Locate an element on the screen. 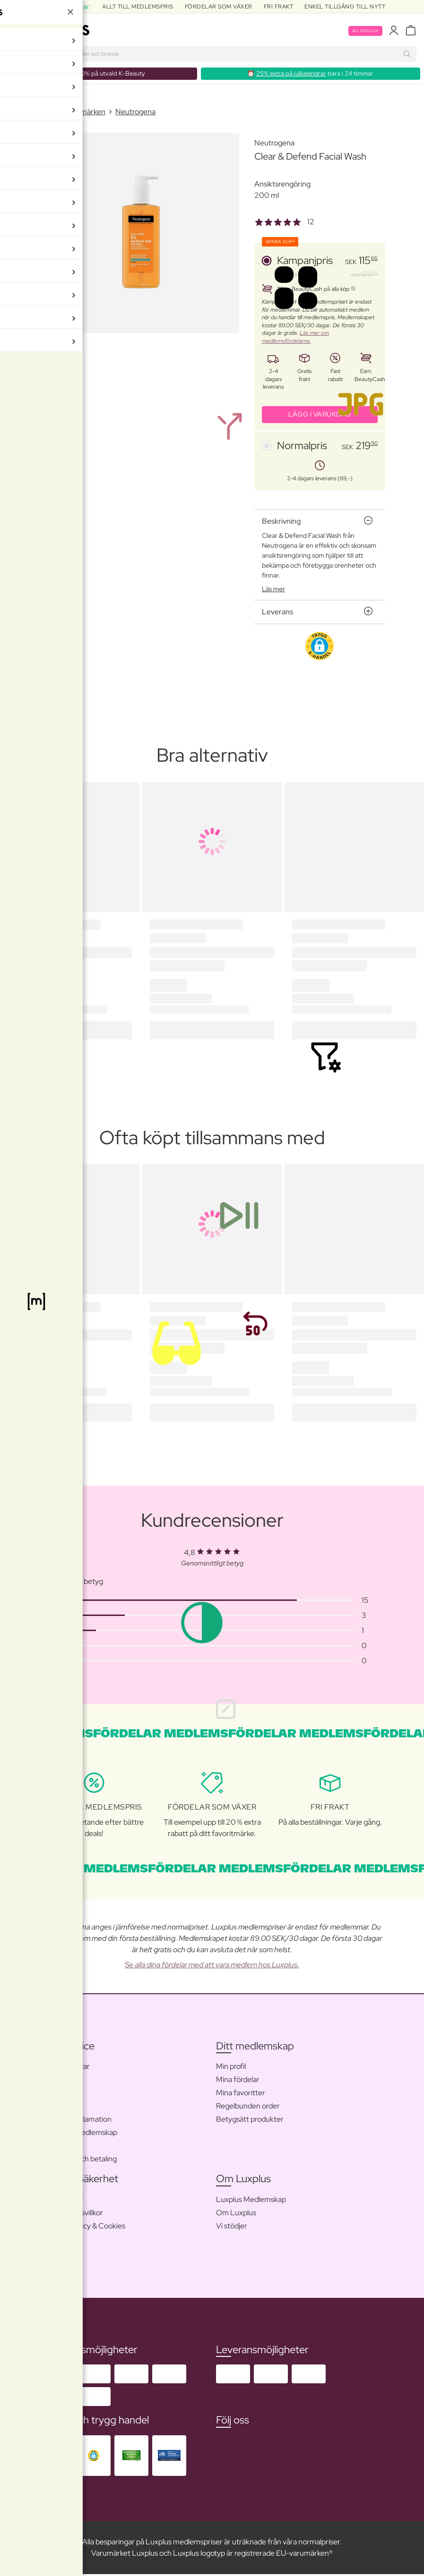 The image size is (424, 2576). indicates a blocked or prohibited action is located at coordinates (225, 1709).